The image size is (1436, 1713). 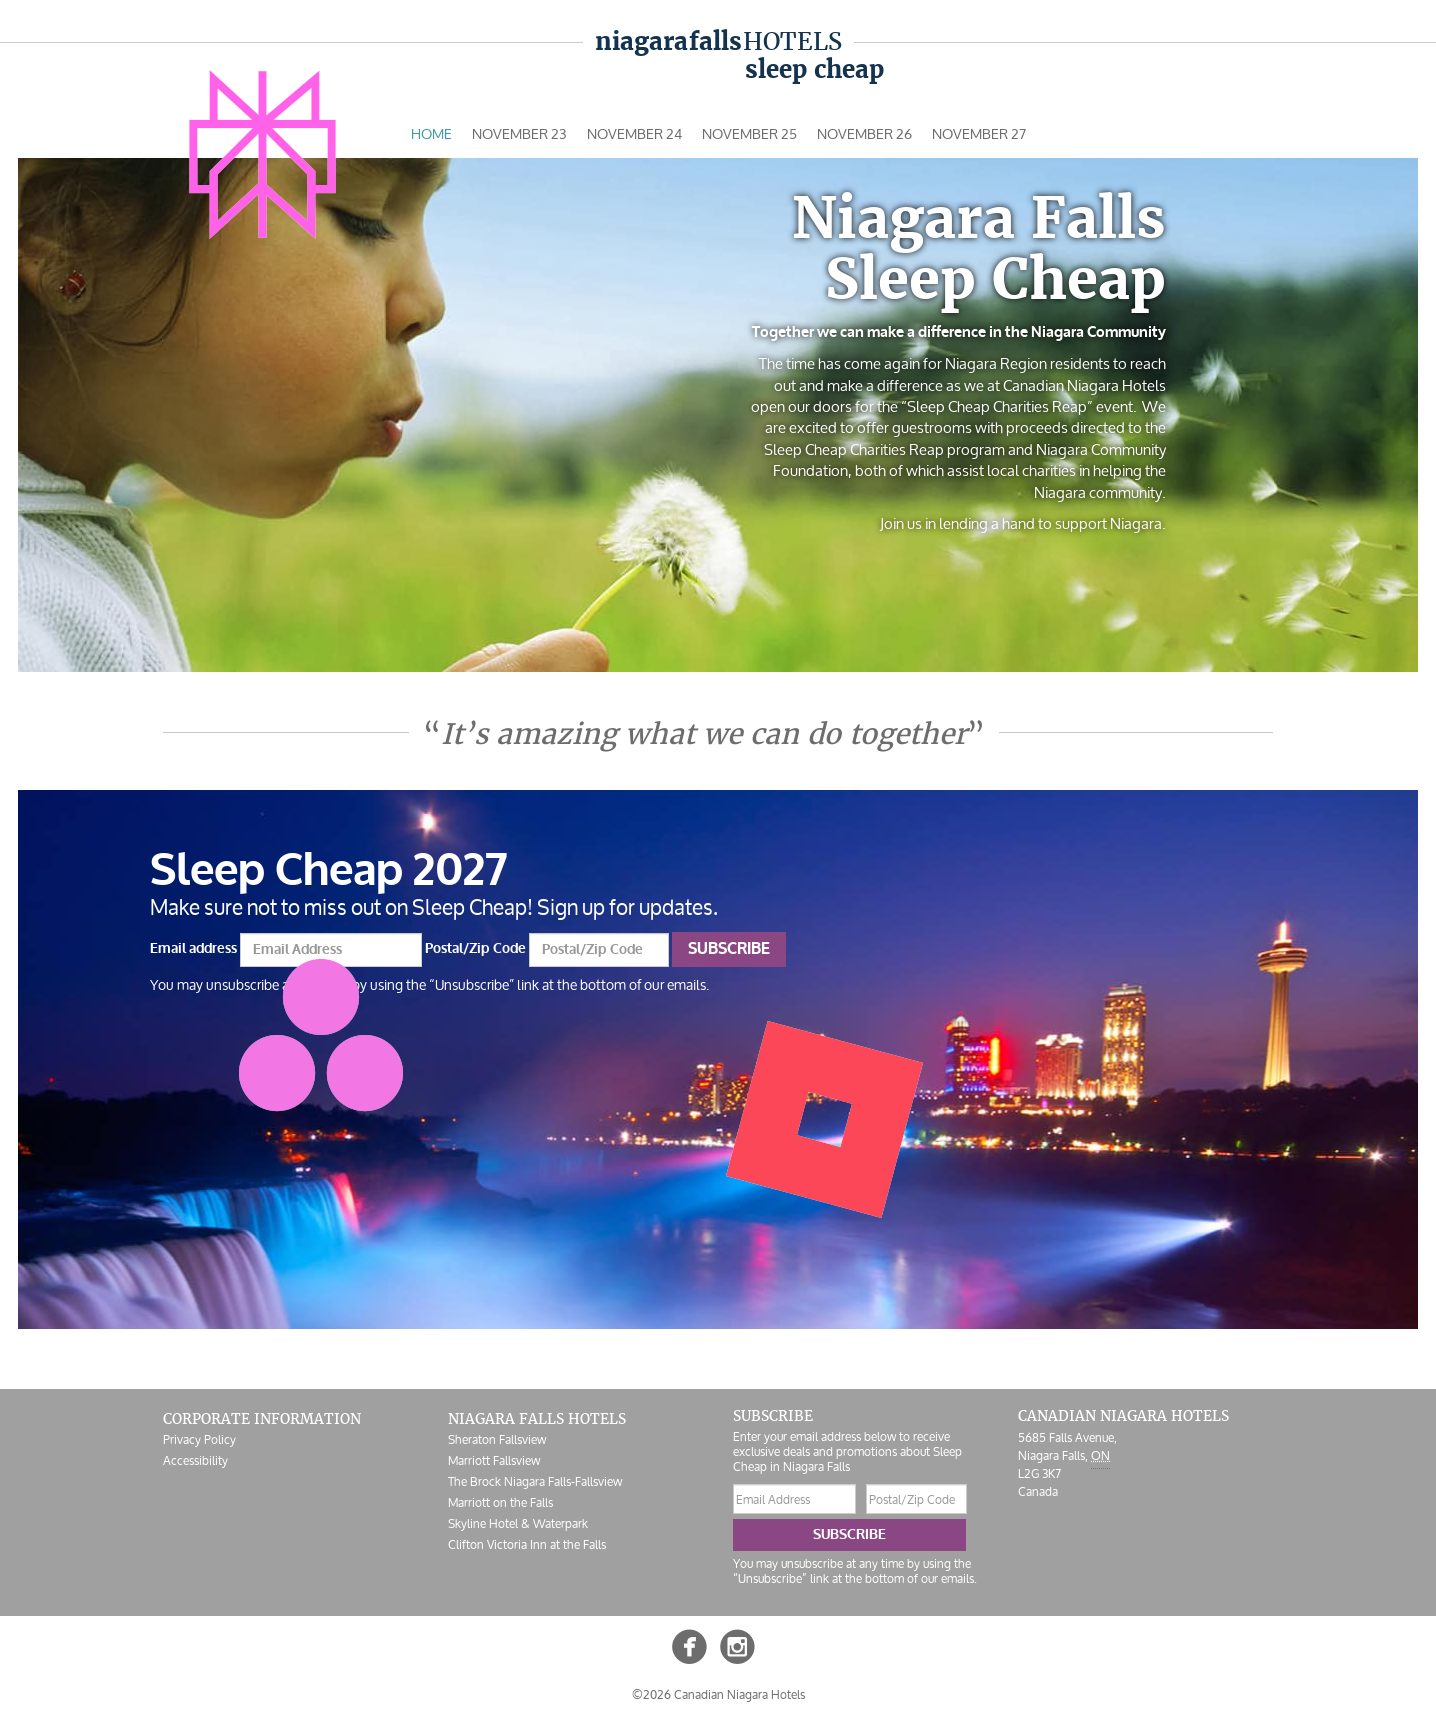 I want to click on open perplexity ai app, so click(x=262, y=154).